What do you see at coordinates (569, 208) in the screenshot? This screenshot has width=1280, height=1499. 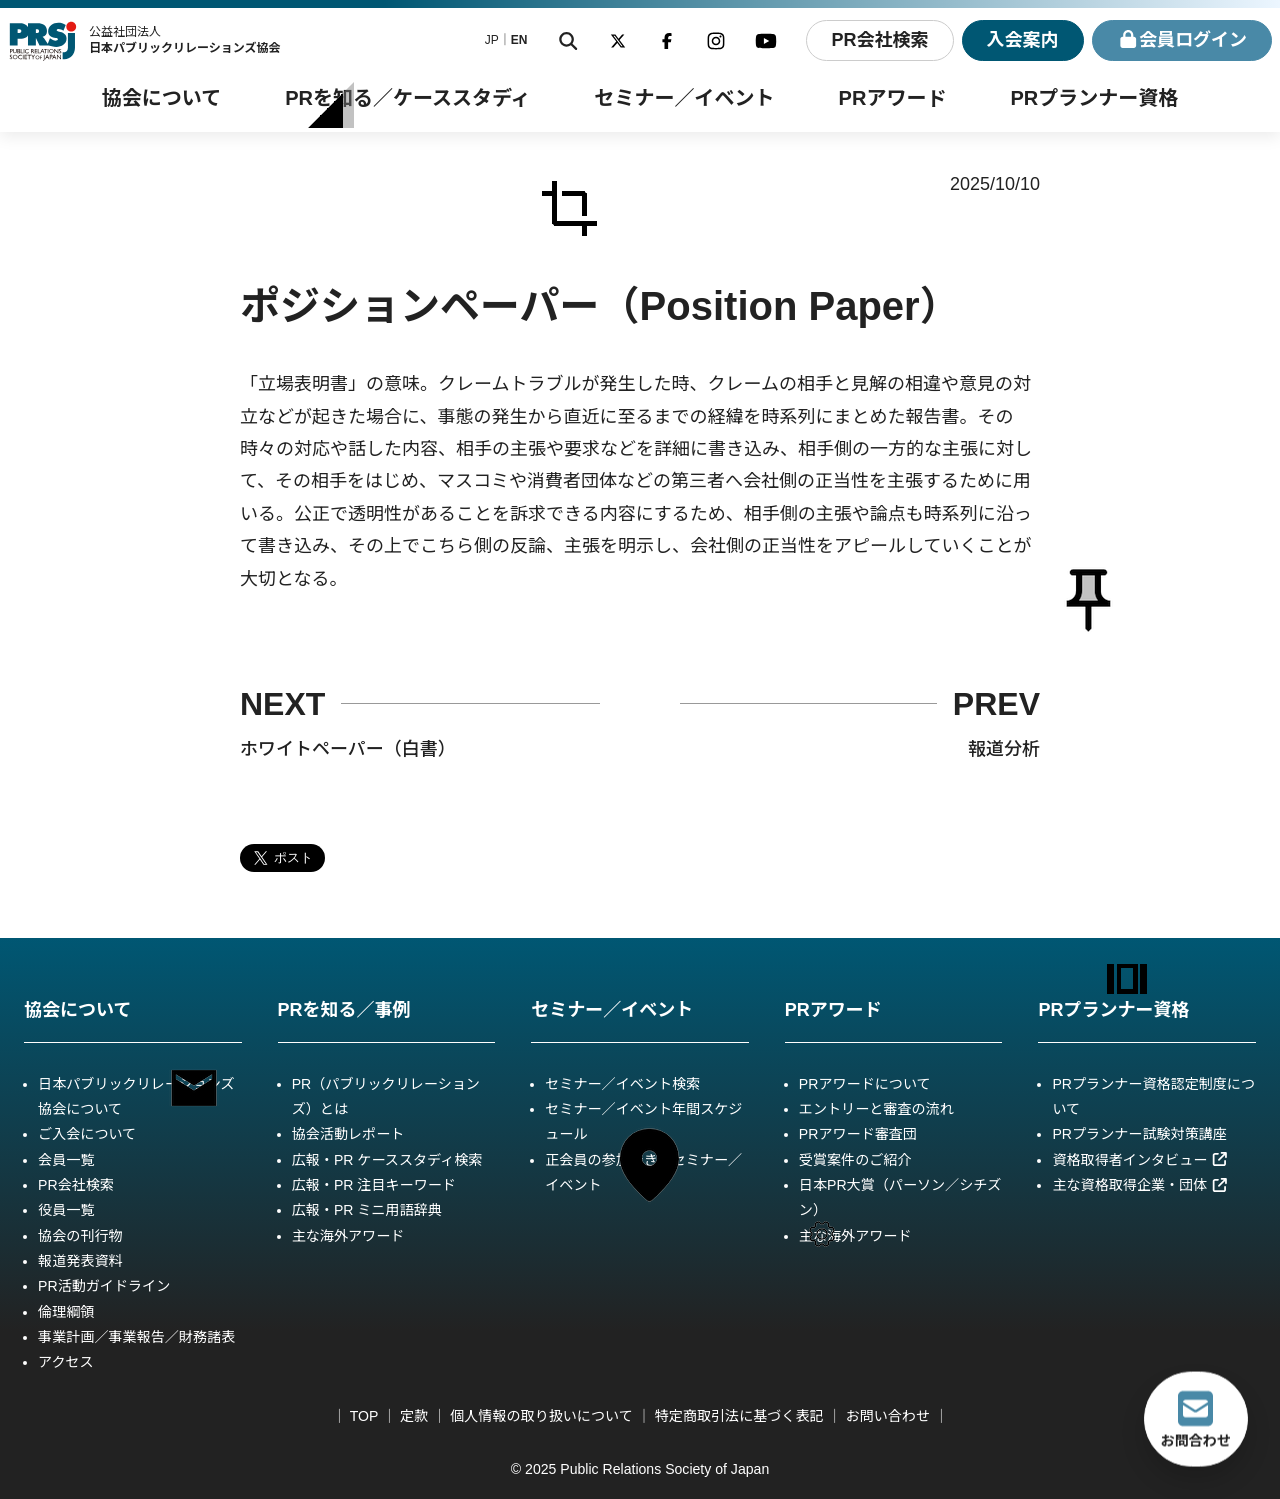 I see `crop an image` at bounding box center [569, 208].